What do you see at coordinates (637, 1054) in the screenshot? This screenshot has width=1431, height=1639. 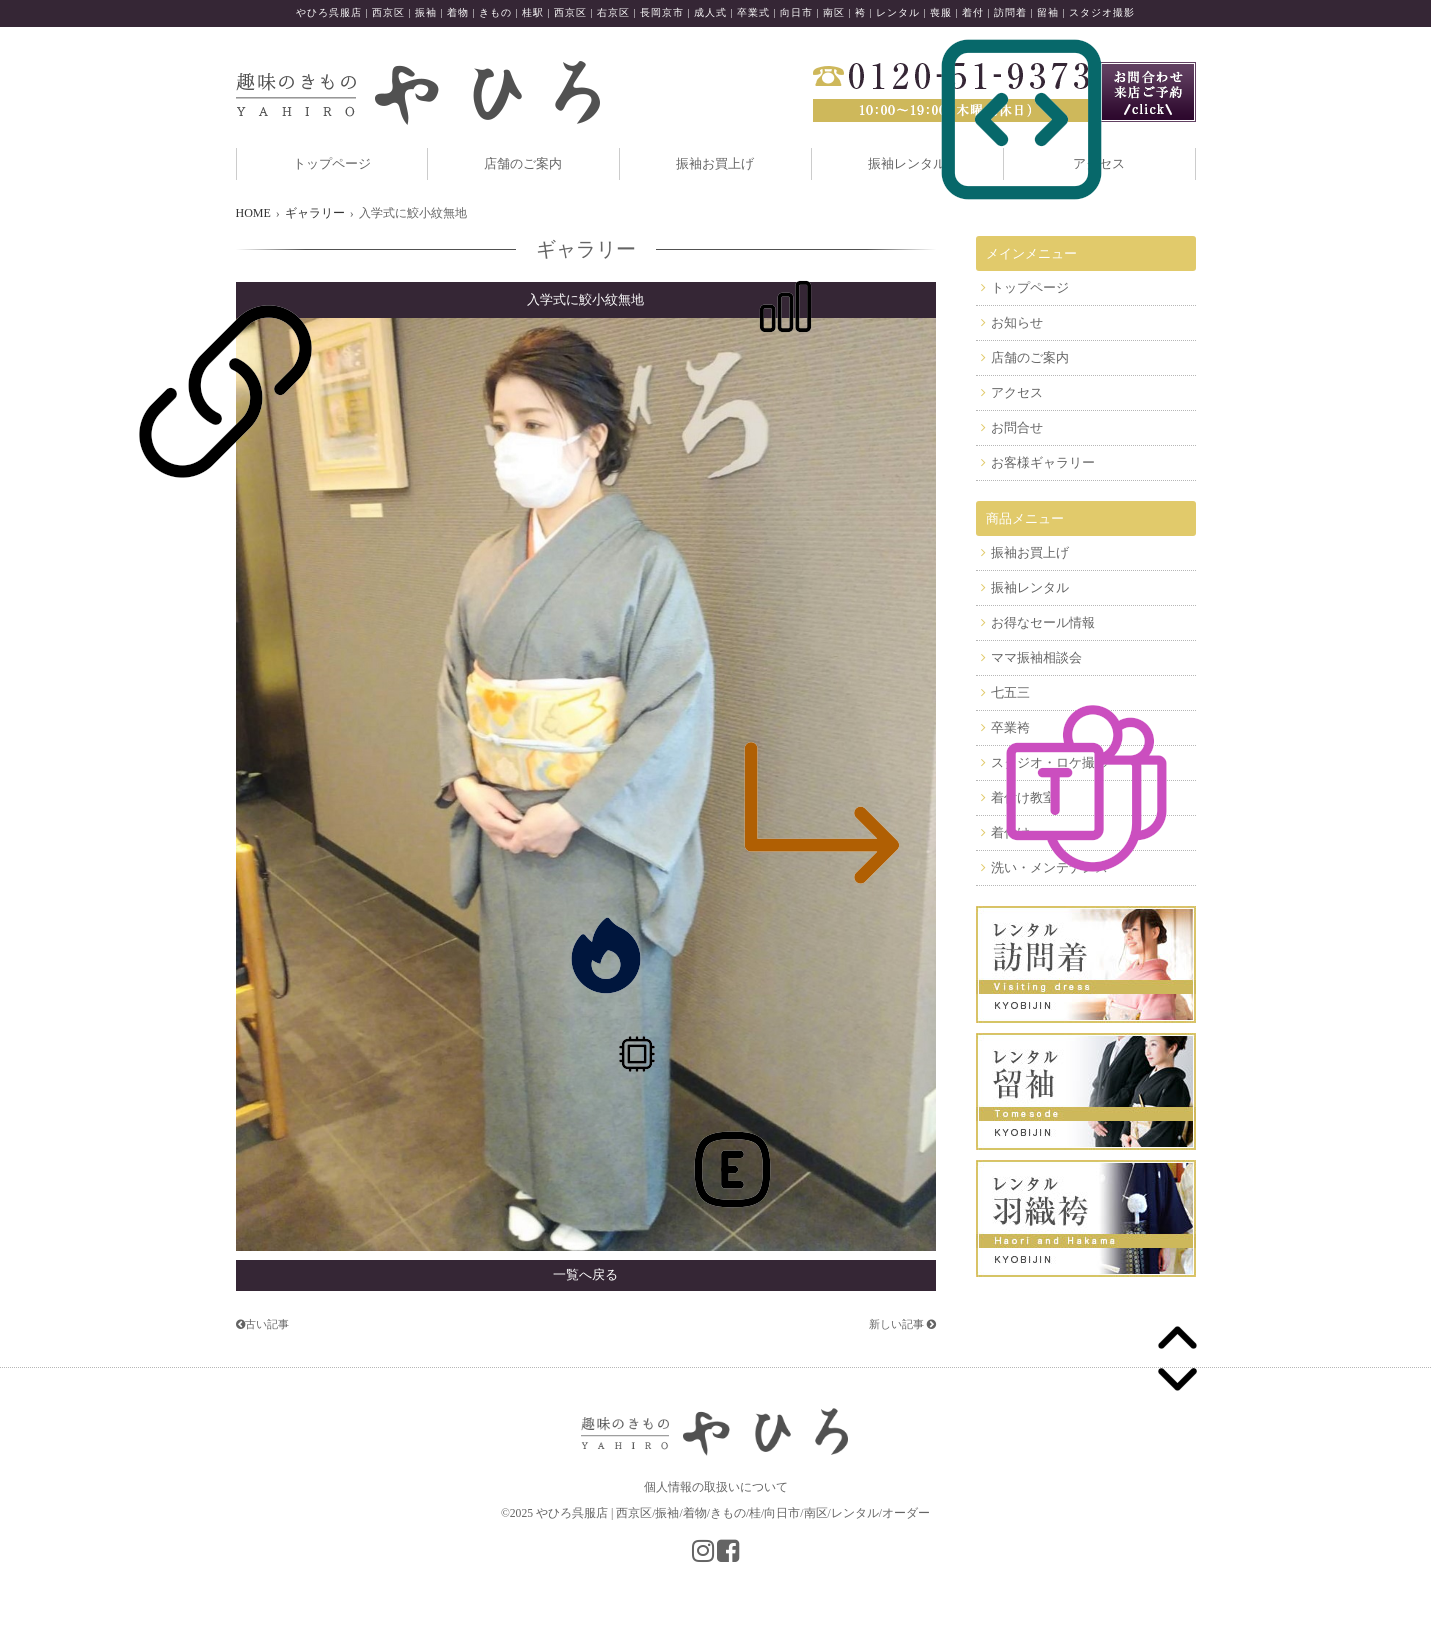 I see `view processor or hardware information` at bounding box center [637, 1054].